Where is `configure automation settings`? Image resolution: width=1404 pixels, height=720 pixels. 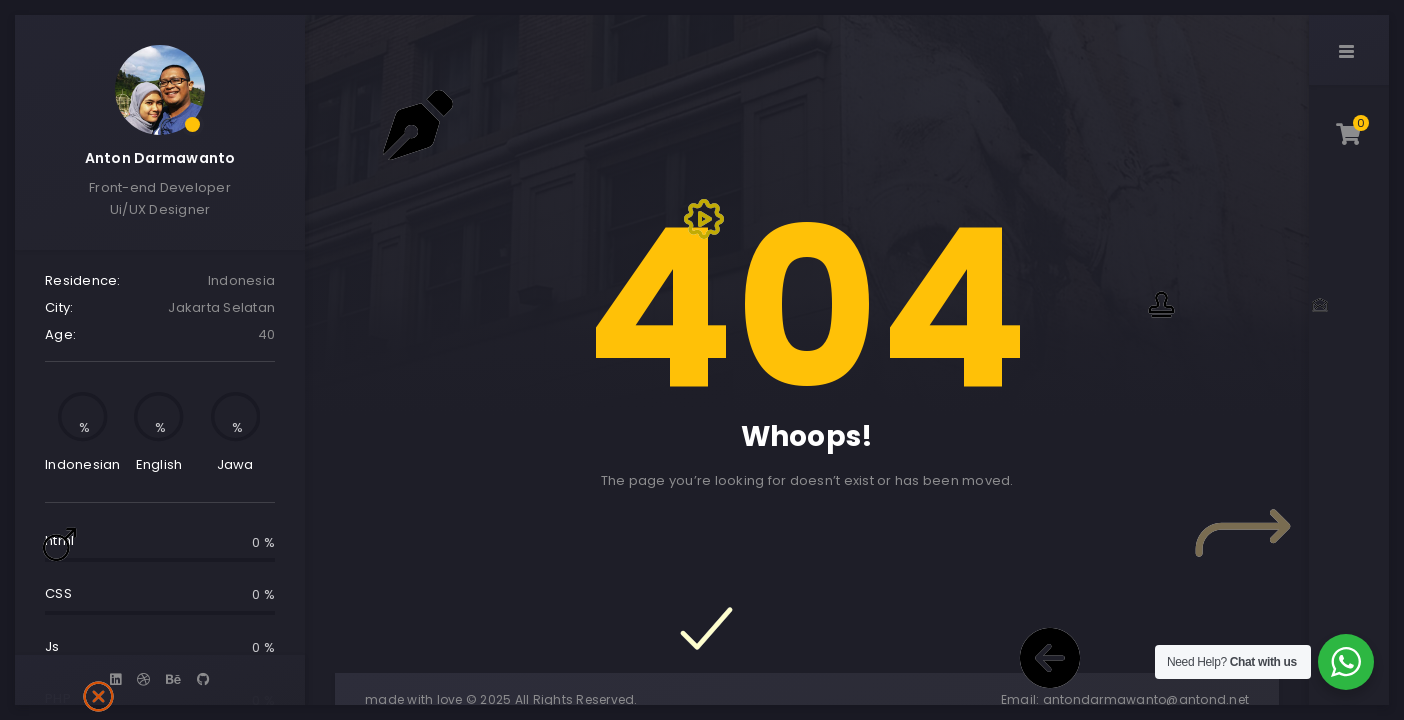 configure automation settings is located at coordinates (704, 219).